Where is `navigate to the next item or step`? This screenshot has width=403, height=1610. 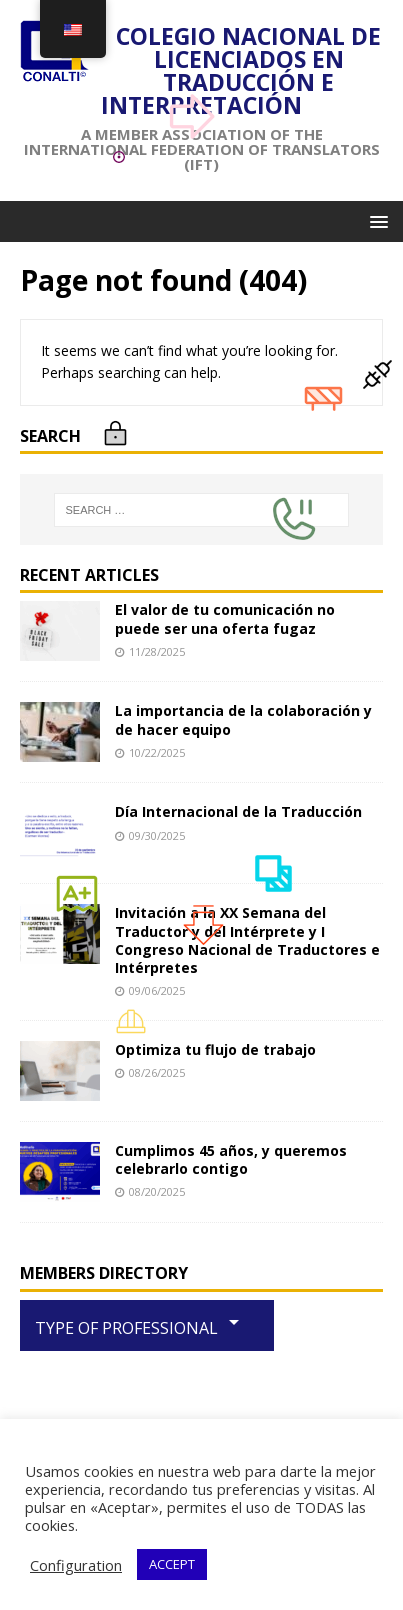
navigate to the next item or step is located at coordinates (190, 116).